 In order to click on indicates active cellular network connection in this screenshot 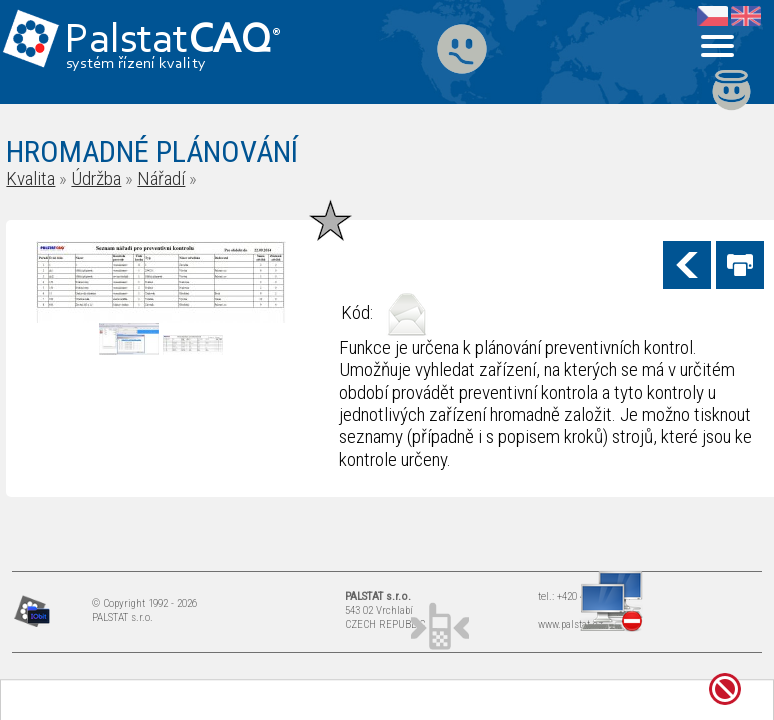, I will do `click(440, 628)`.